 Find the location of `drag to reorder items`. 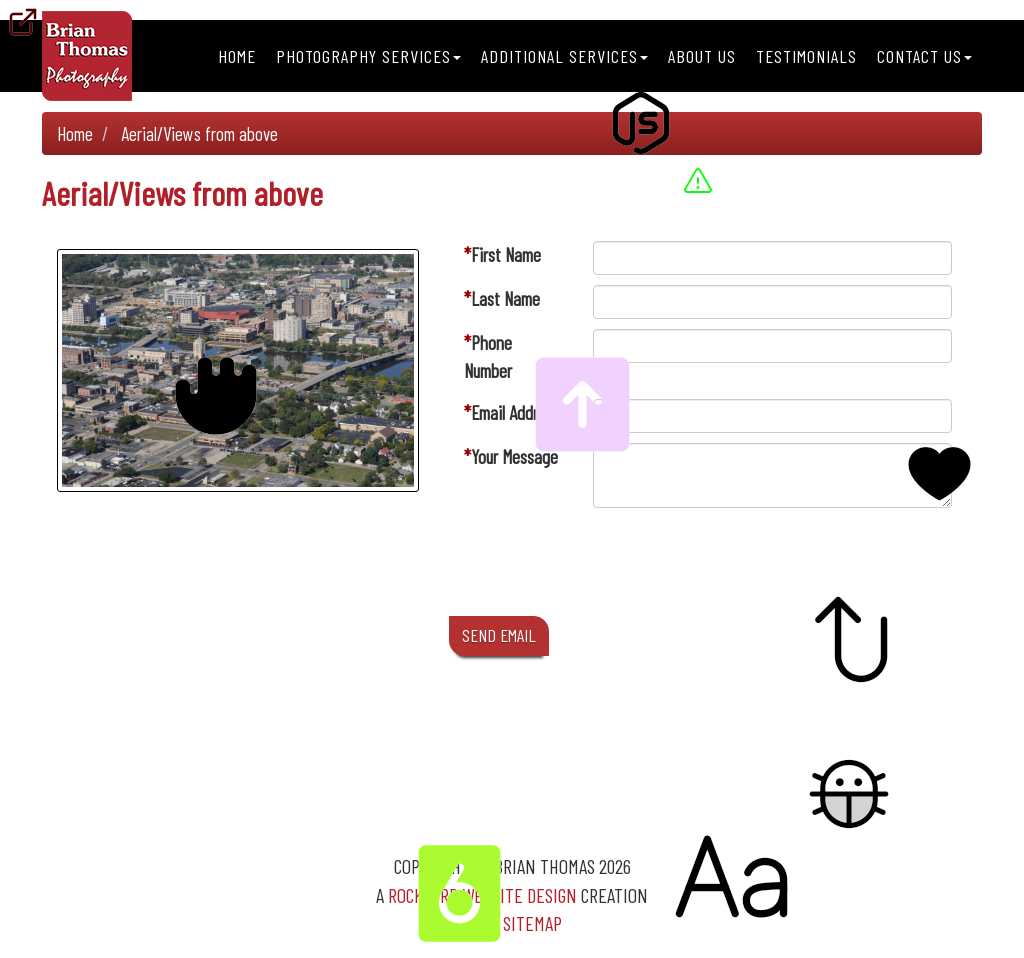

drag to reorder items is located at coordinates (216, 383).